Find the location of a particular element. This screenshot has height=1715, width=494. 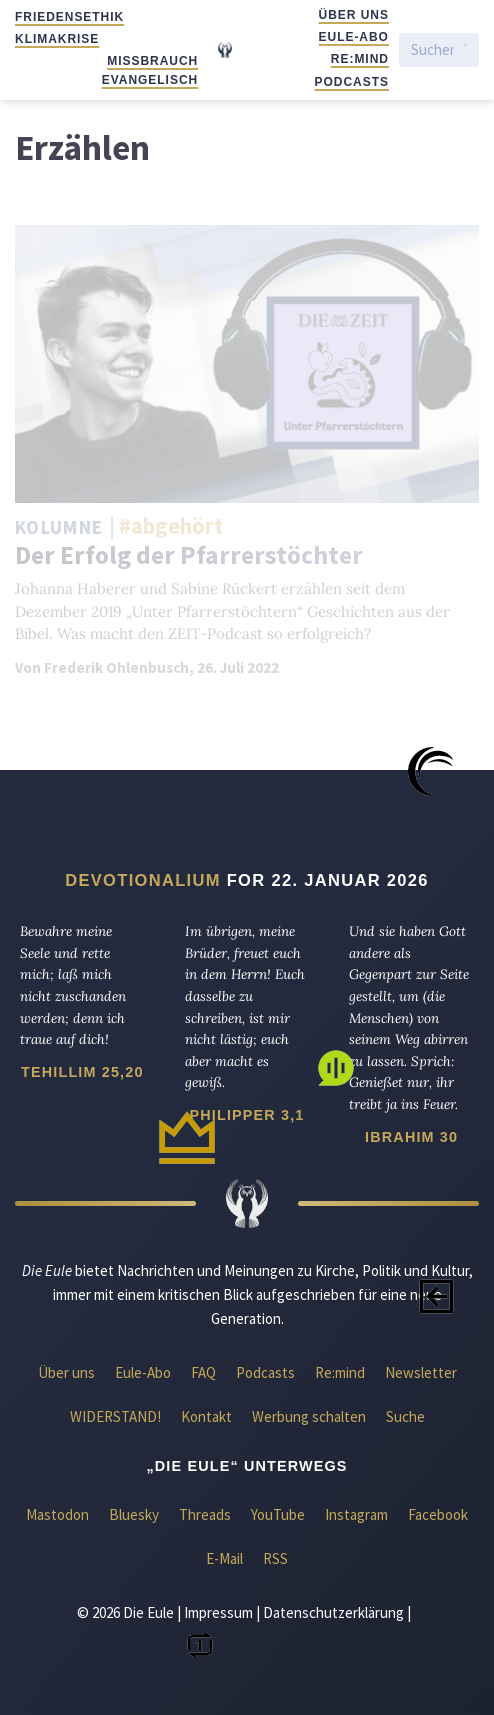

indicates VIP or premium membership status is located at coordinates (187, 1139).